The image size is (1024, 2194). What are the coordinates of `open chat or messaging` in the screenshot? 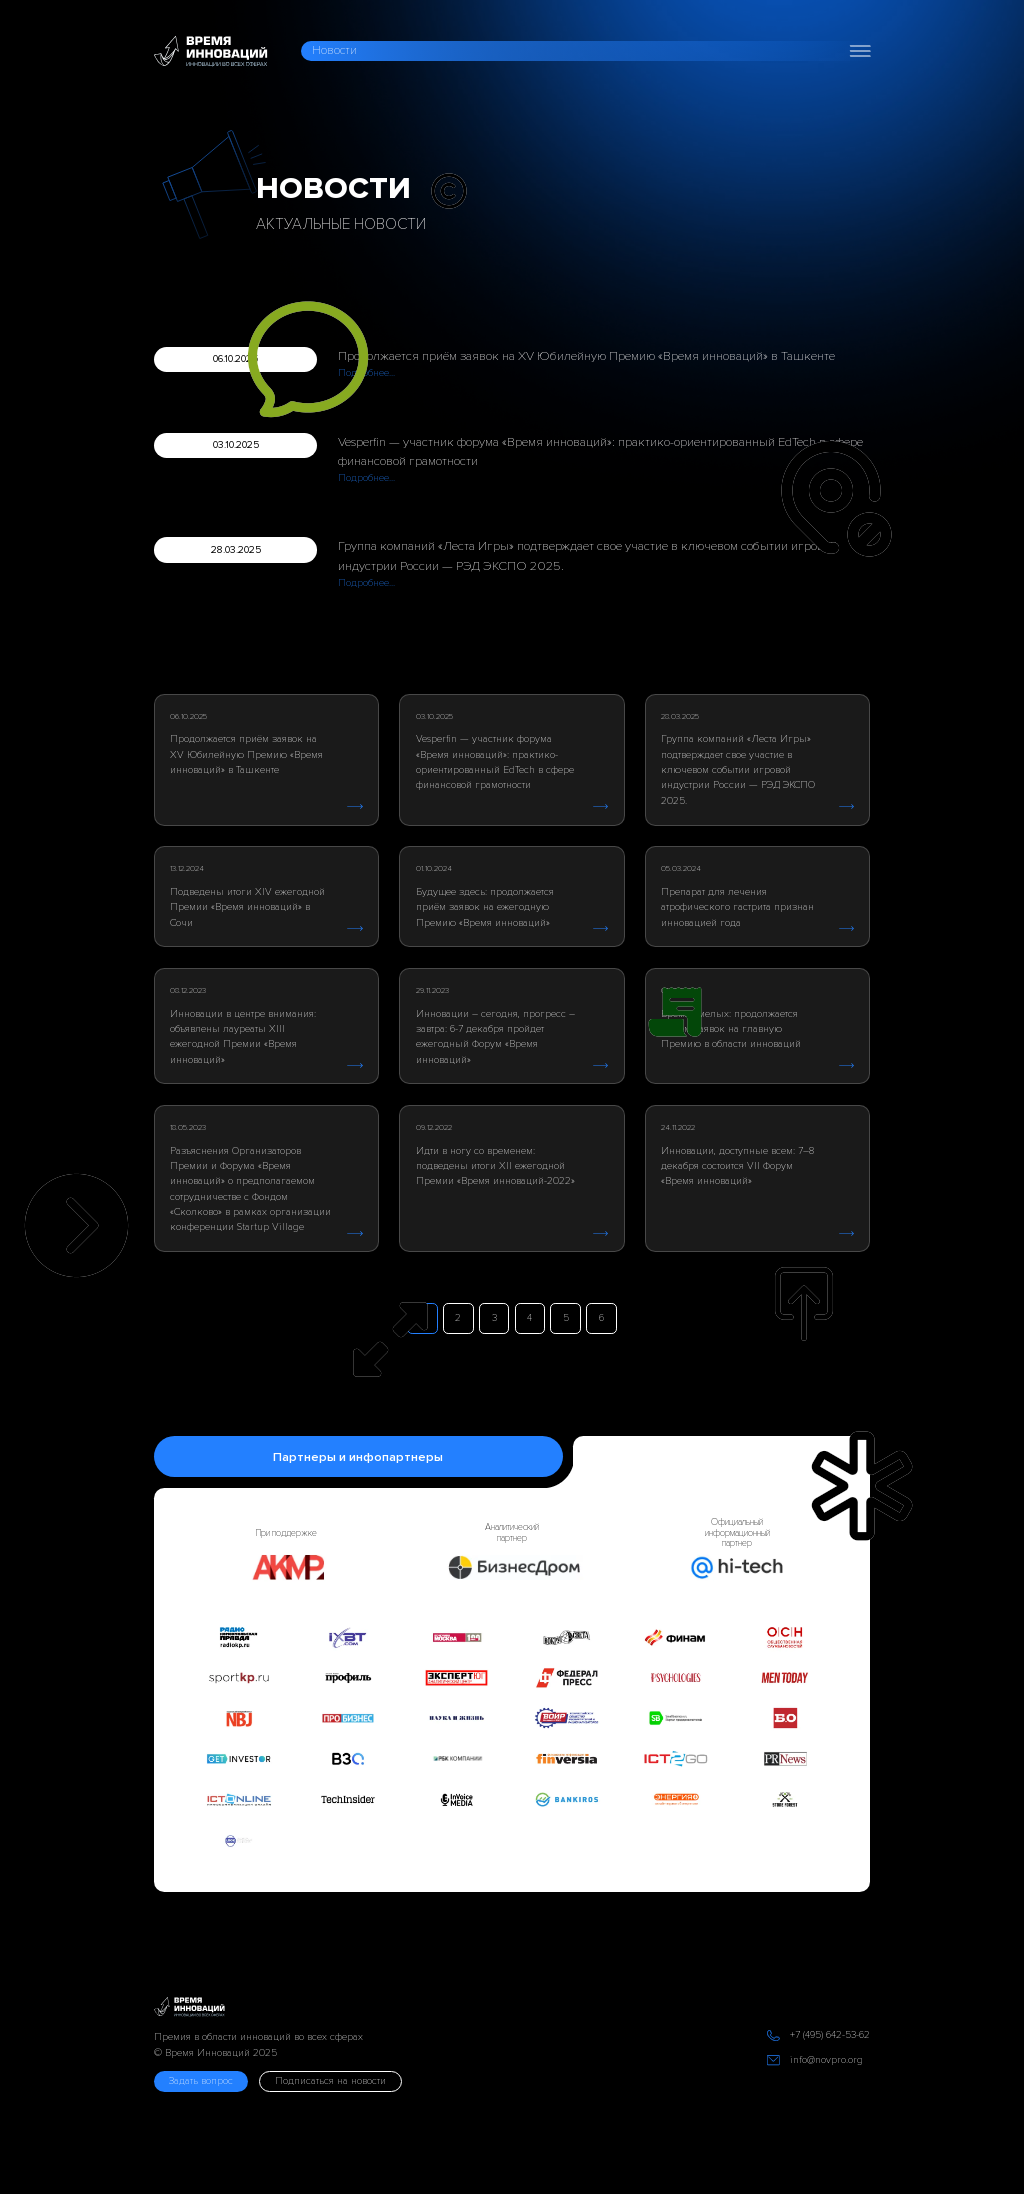 It's located at (308, 357).